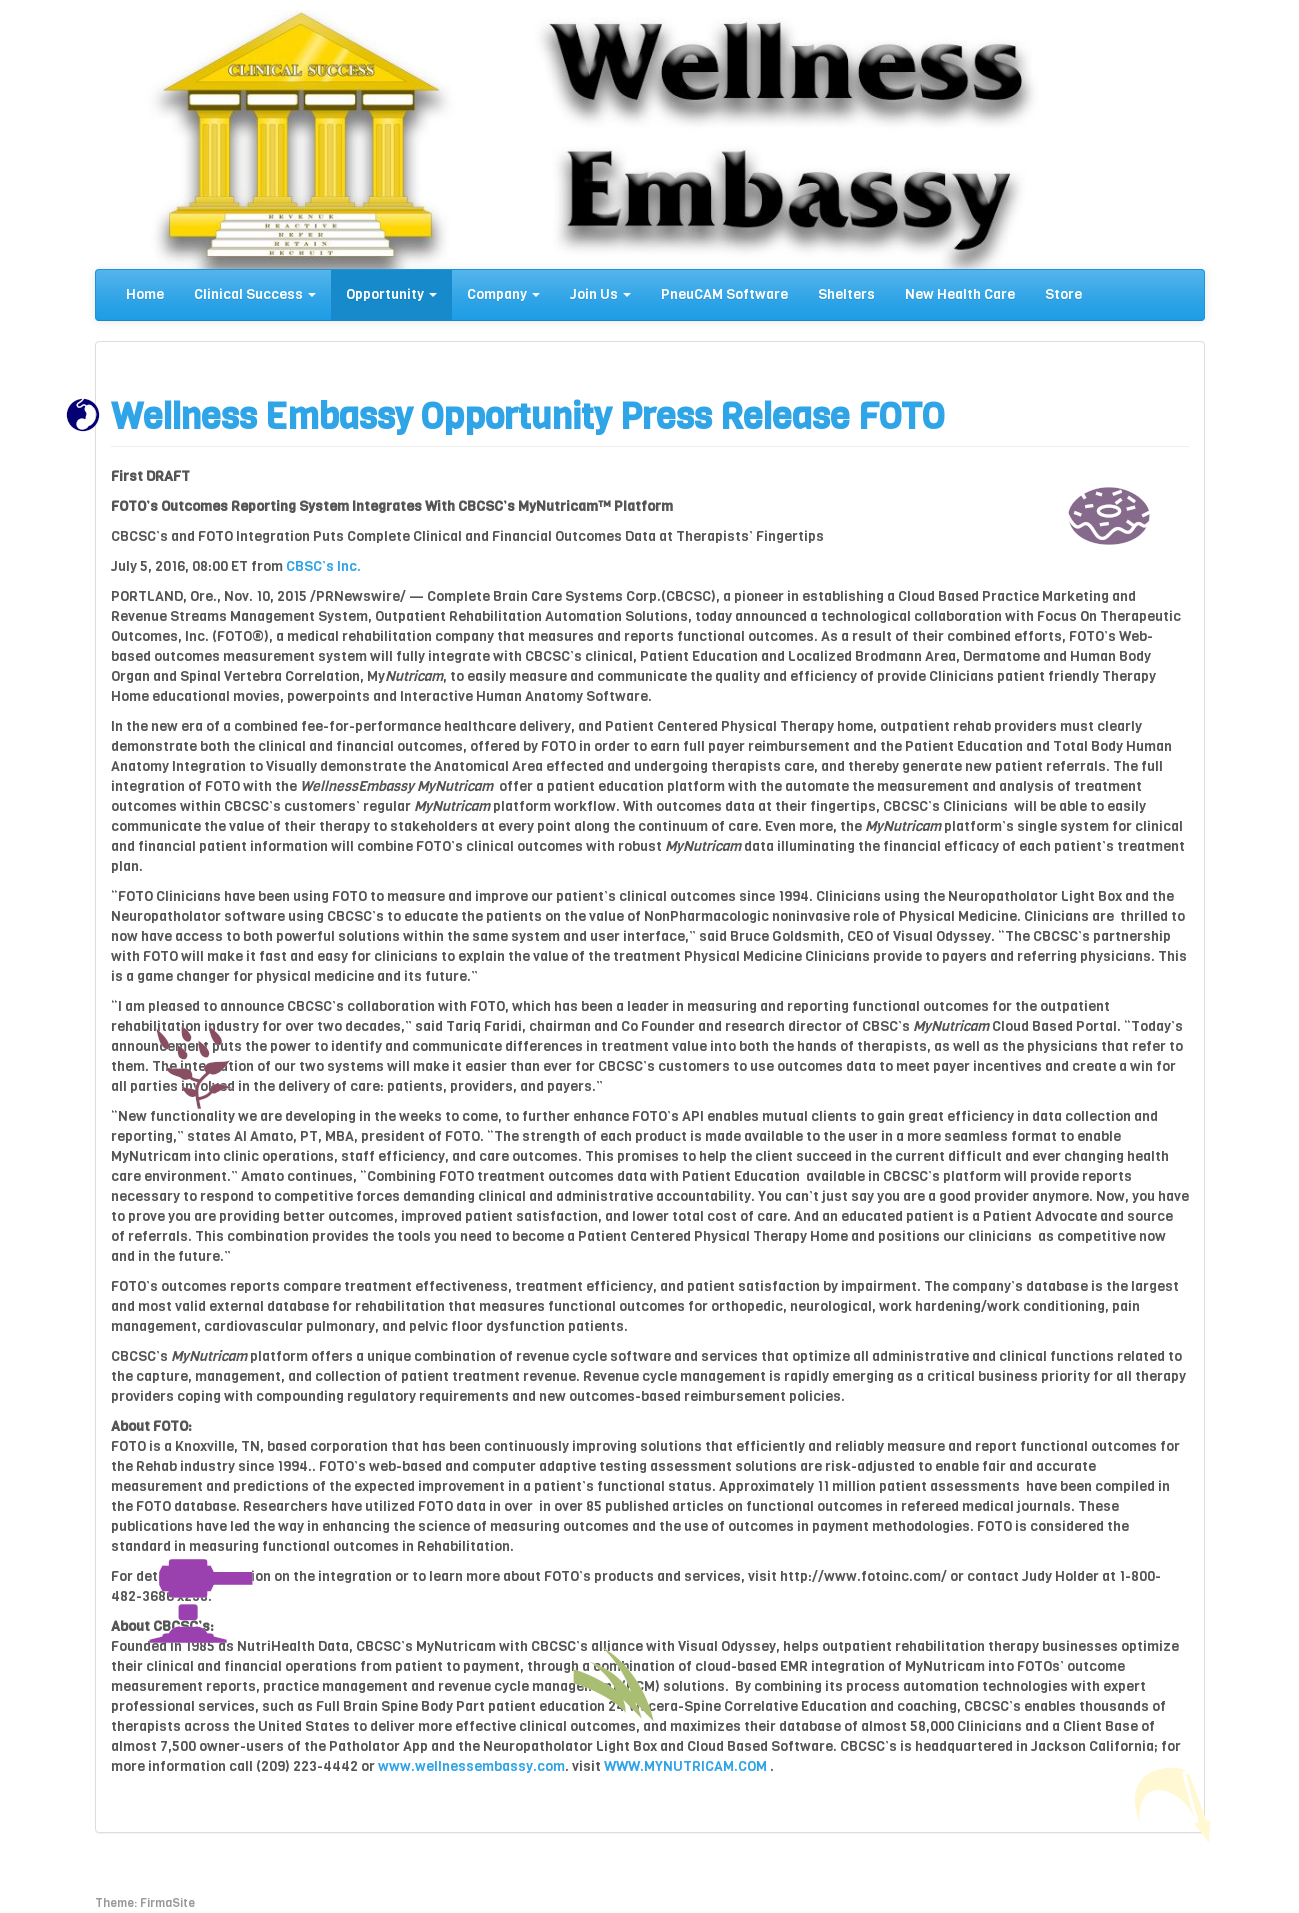 The width and height of the screenshot is (1299, 1913). Describe the element at coordinates (83, 415) in the screenshot. I see `indicates pregnancy or fetal development stage` at that location.